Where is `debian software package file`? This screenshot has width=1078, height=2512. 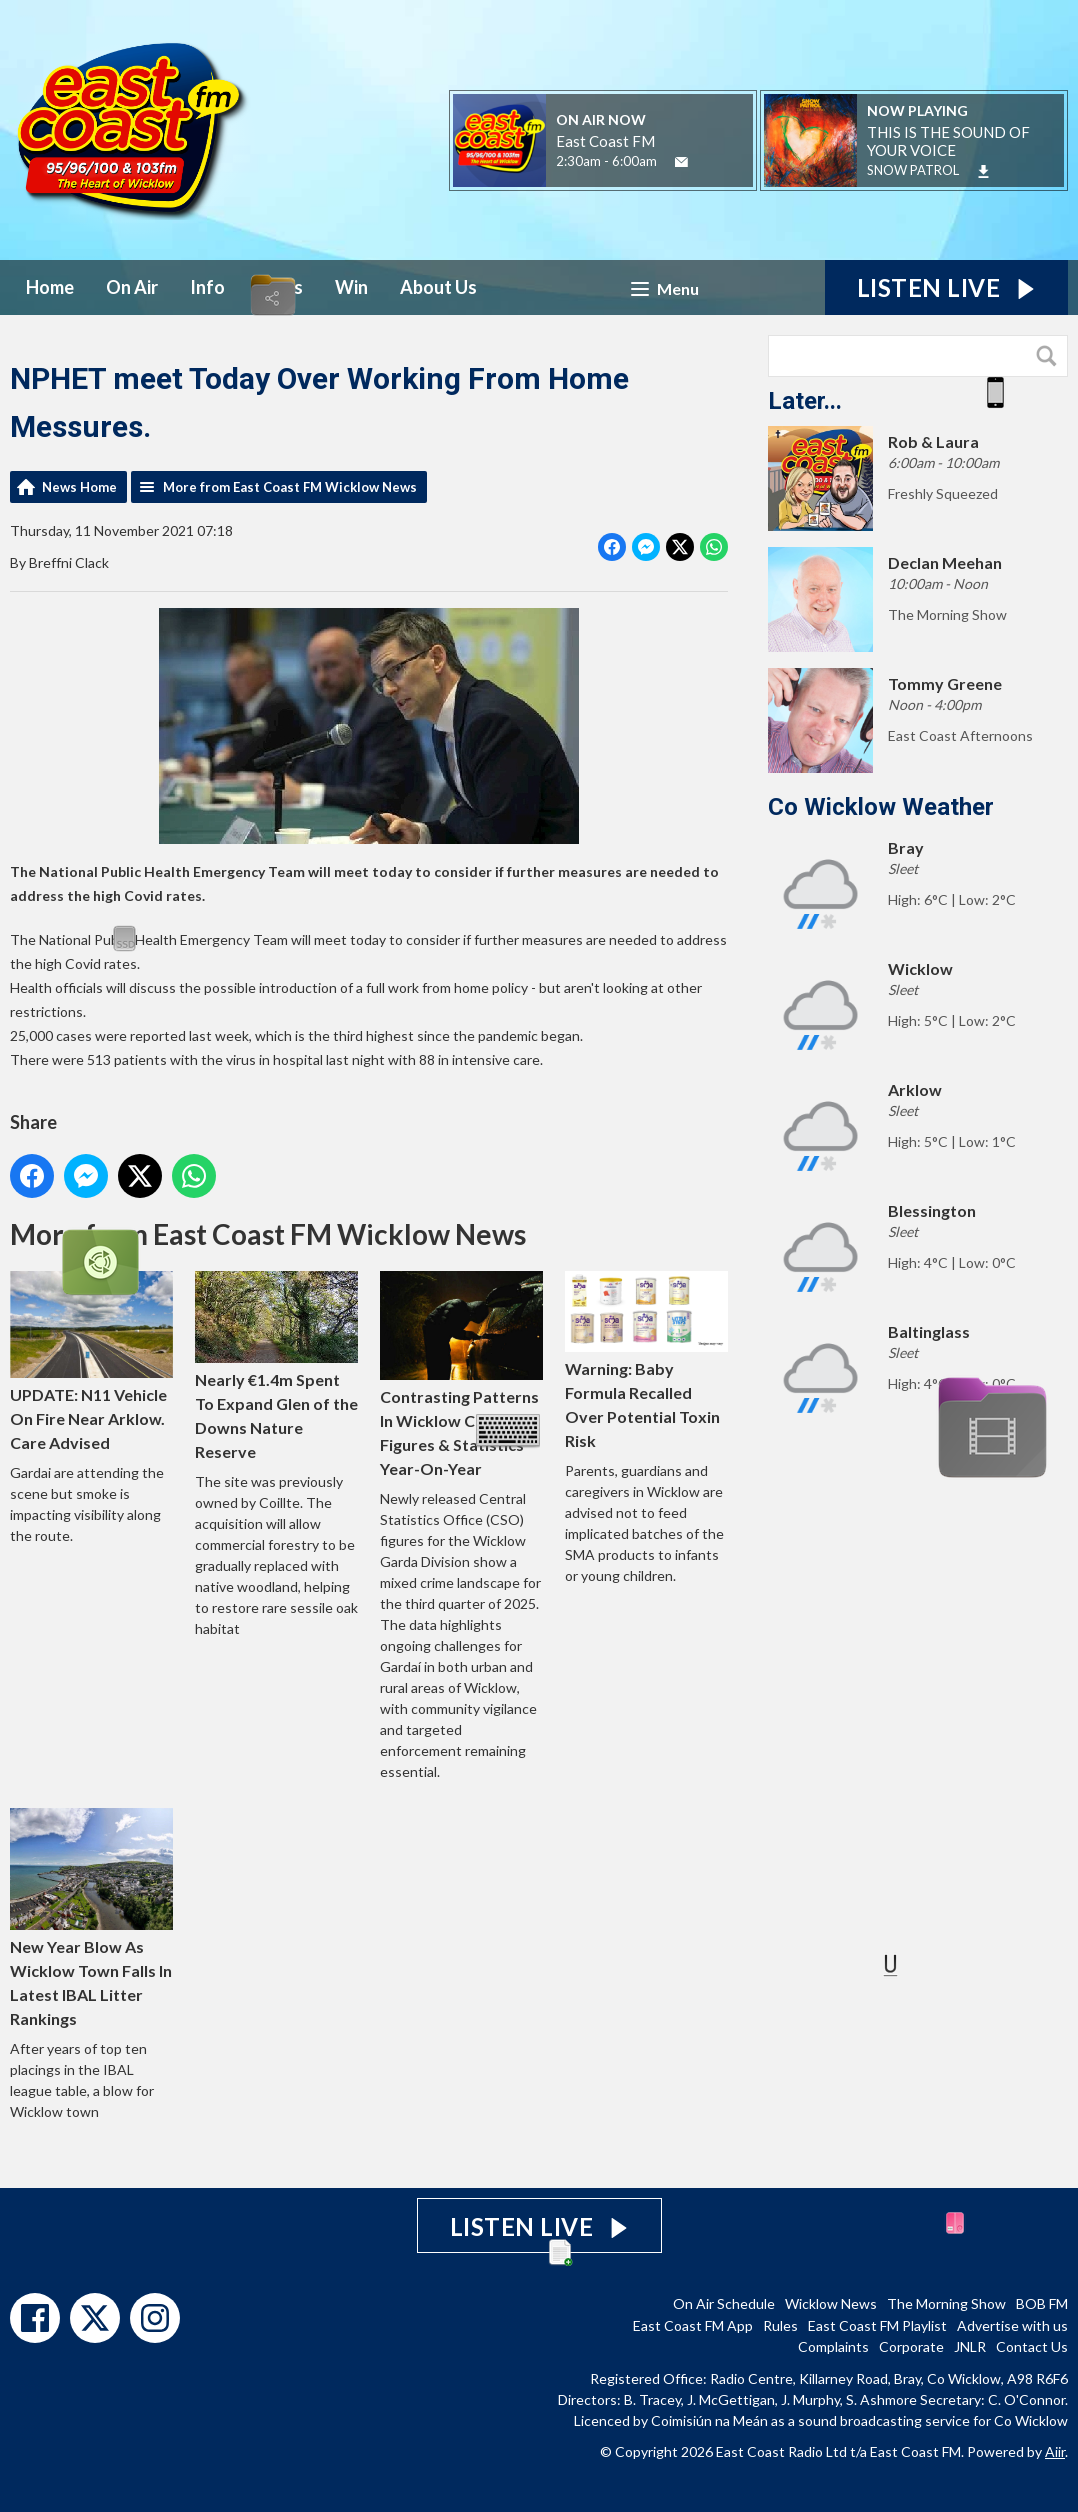 debian software package file is located at coordinates (955, 2223).